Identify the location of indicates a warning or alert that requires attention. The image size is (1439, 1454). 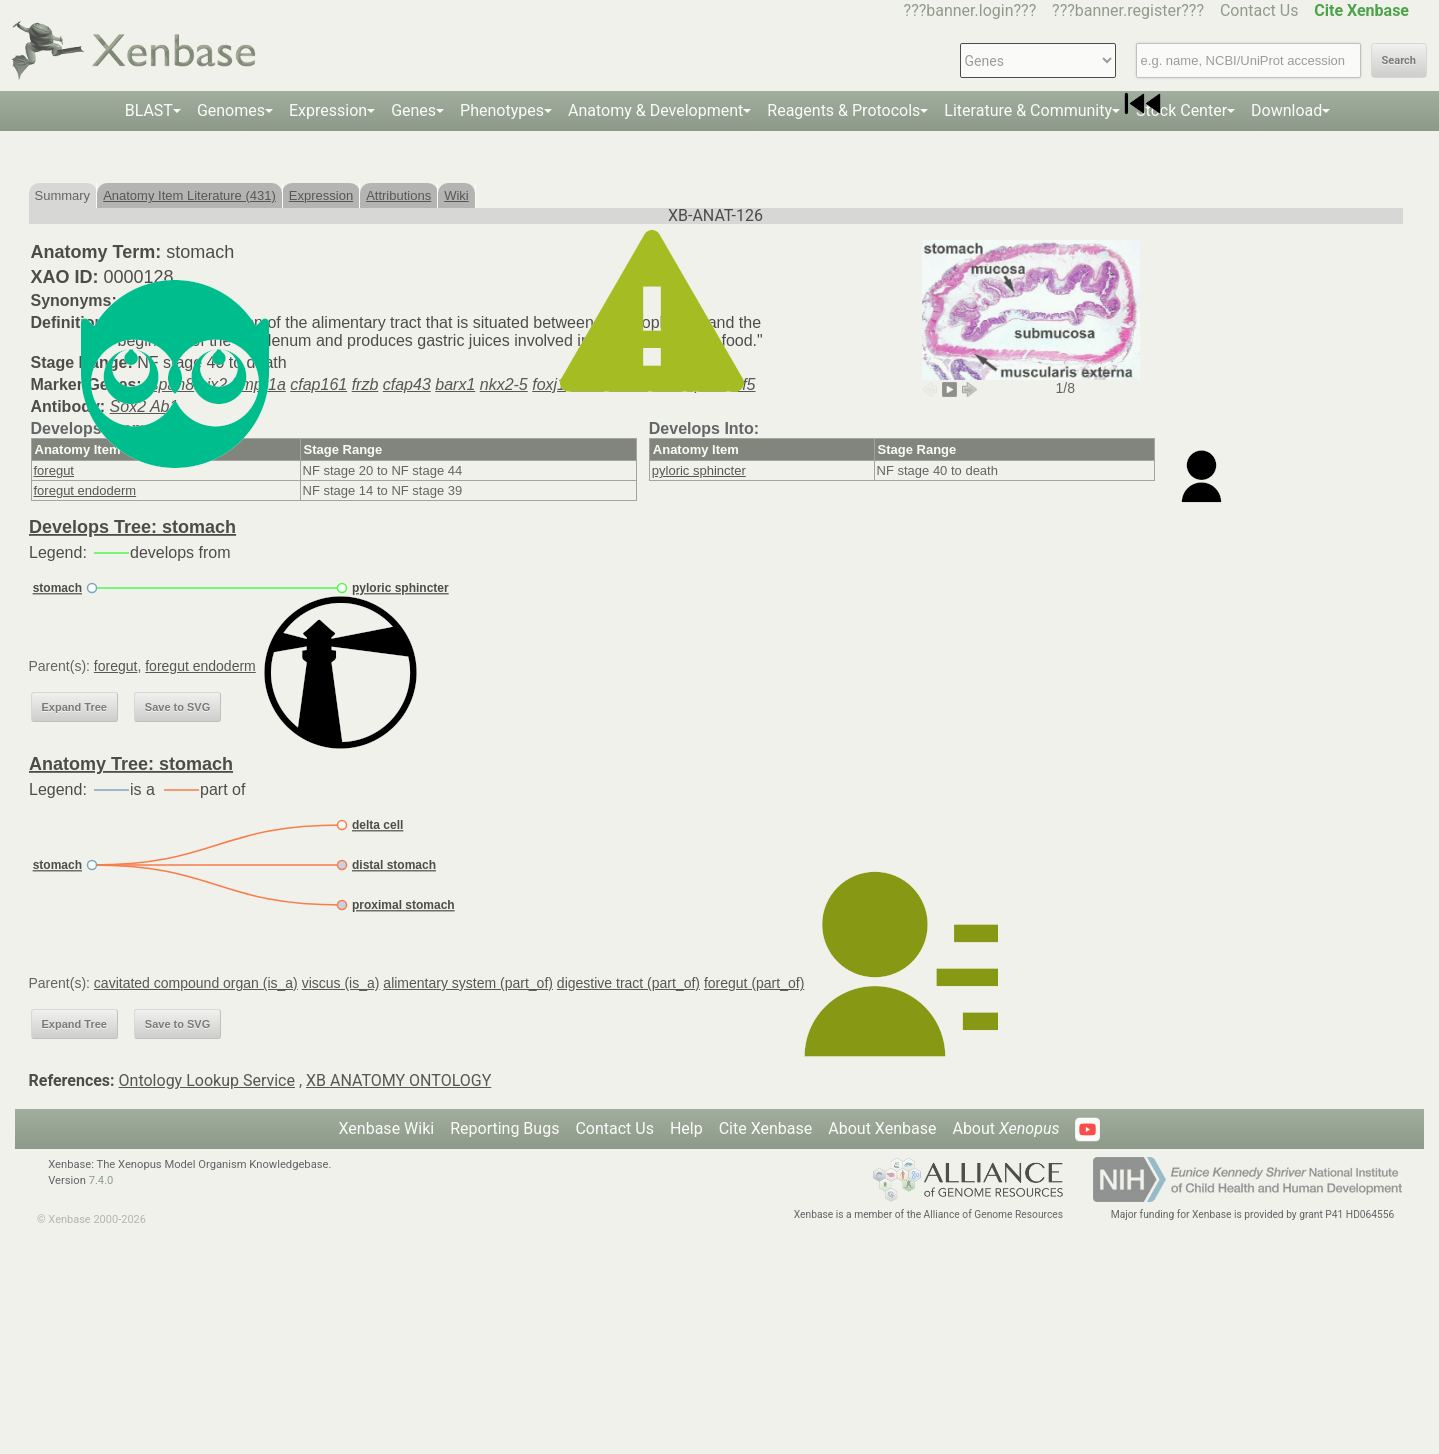
(652, 313).